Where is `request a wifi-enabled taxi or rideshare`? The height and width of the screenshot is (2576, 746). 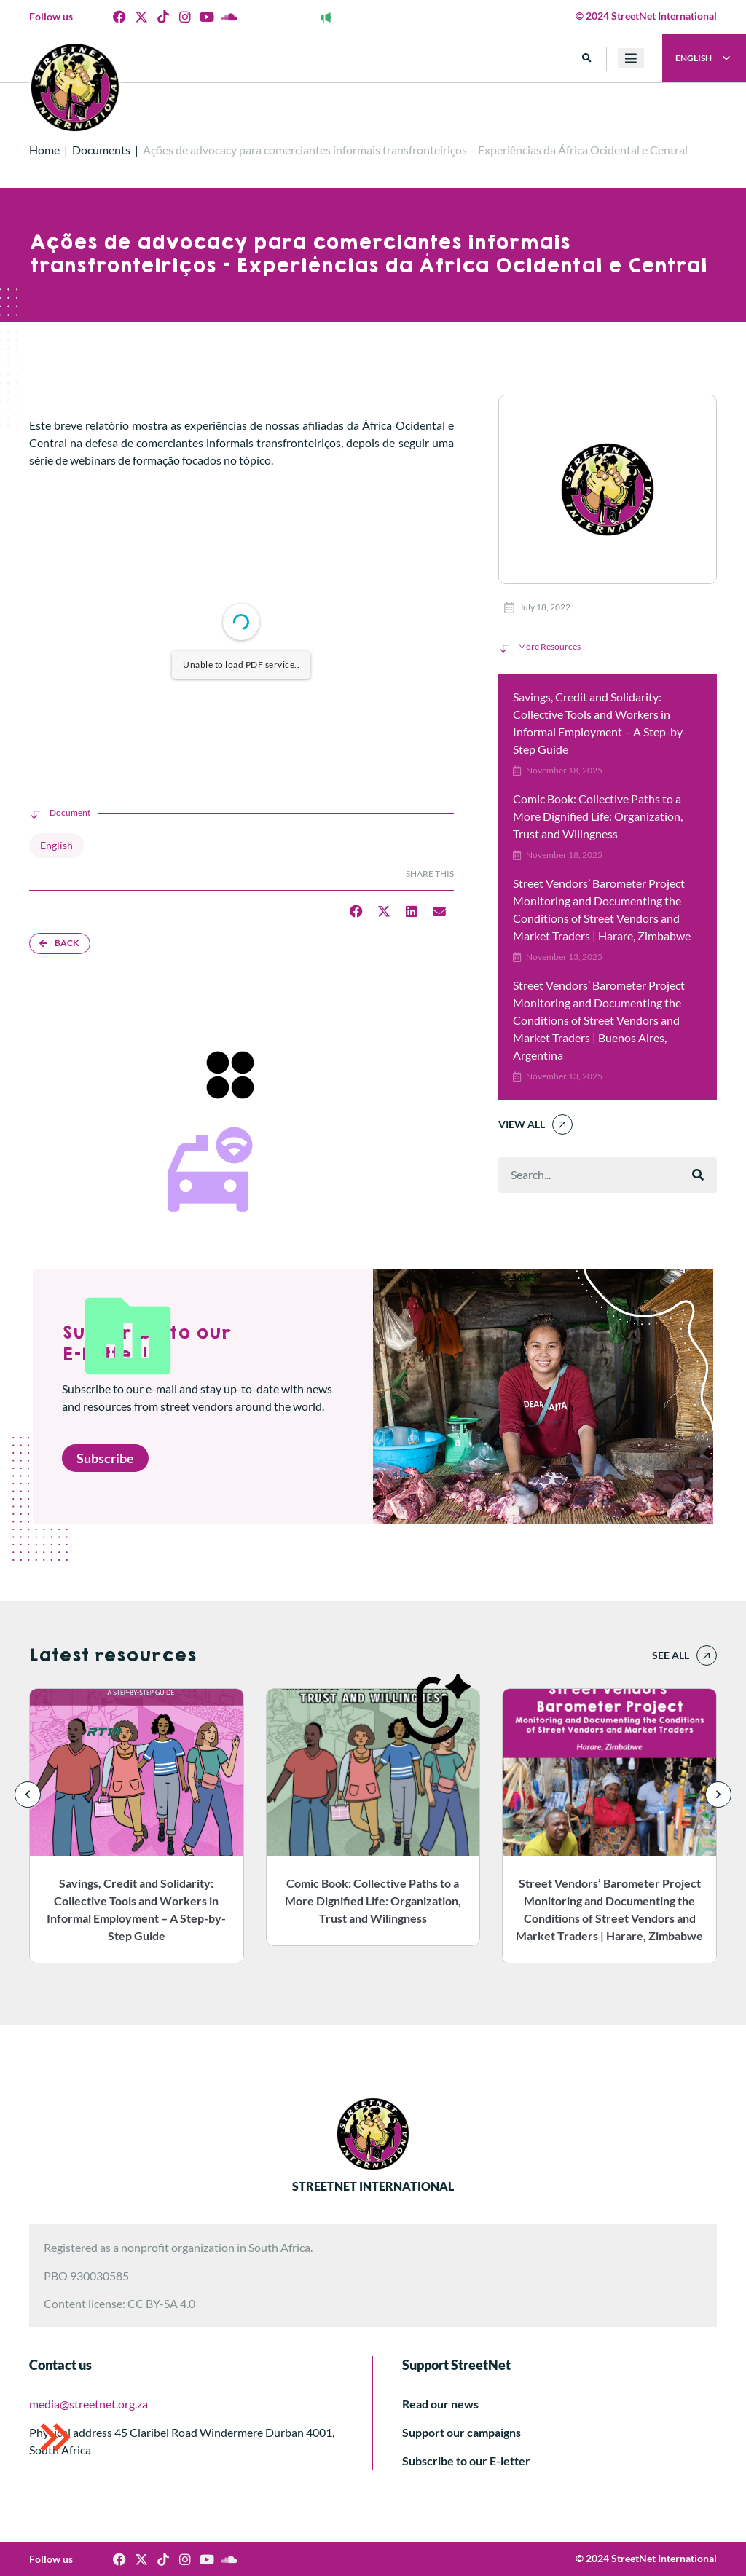 request a wifi-enabled taxi or rideshare is located at coordinates (208, 1171).